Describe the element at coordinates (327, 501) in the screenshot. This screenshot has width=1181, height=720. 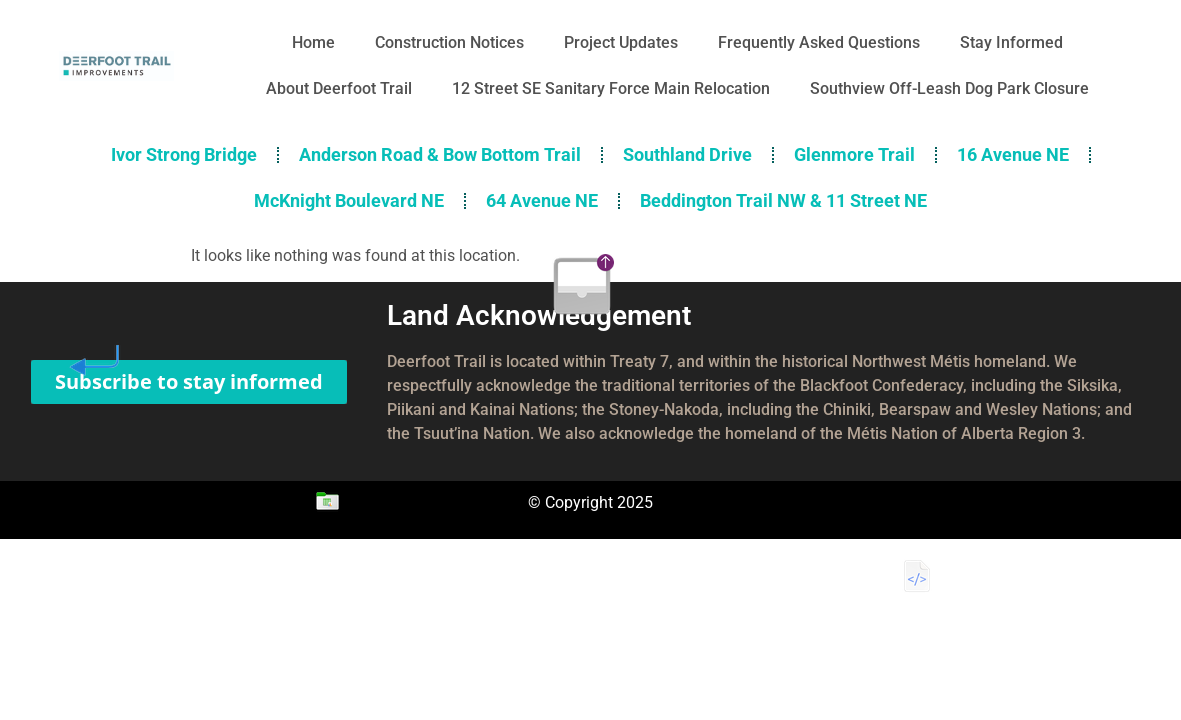
I see `open folder containing LibreOffice Calc spreadsheets` at that location.